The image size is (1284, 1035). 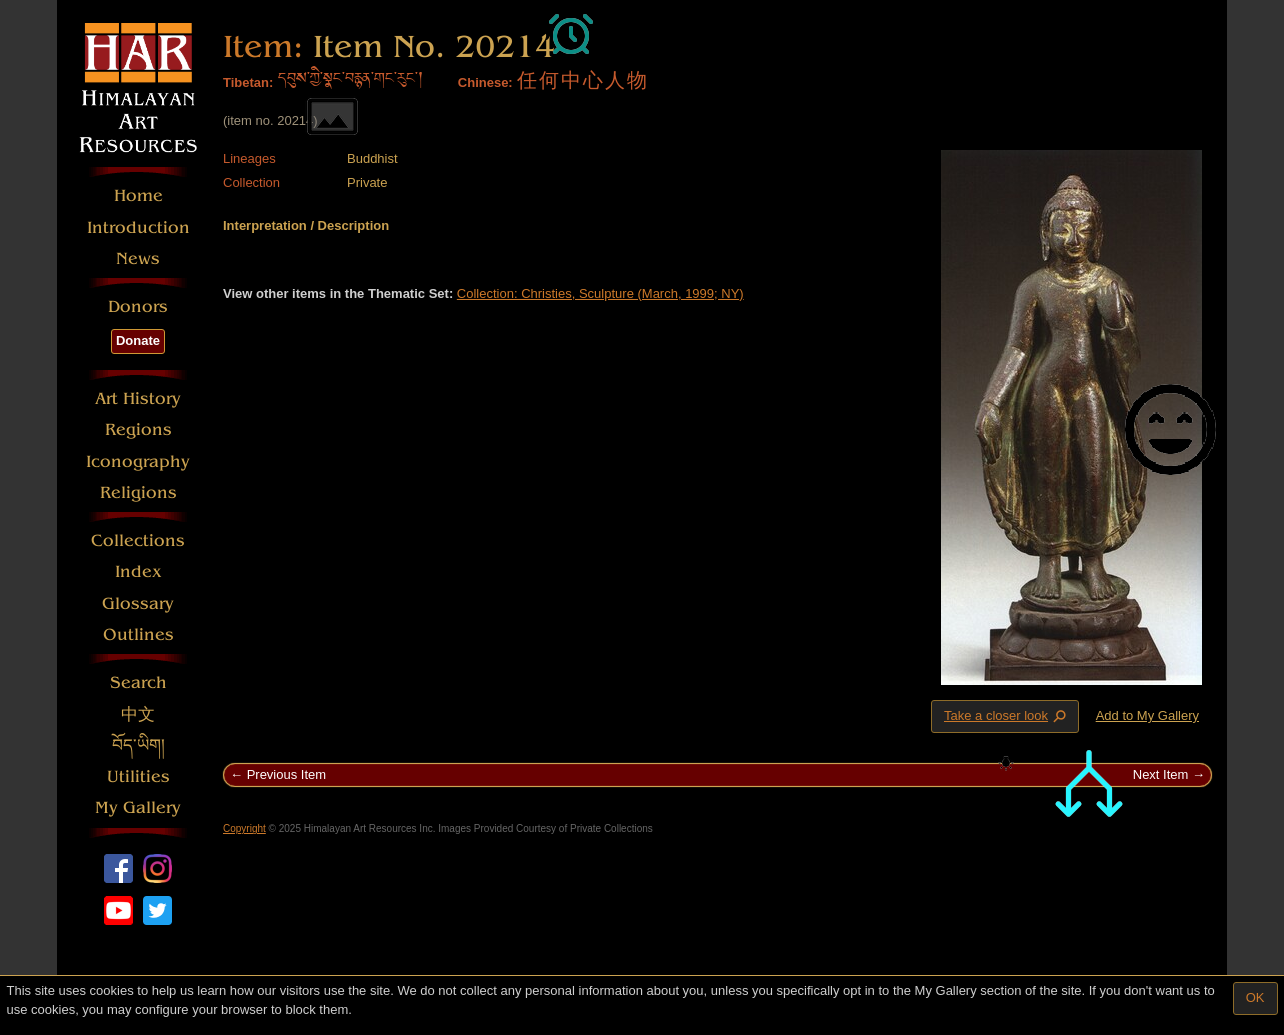 What do you see at coordinates (332, 116) in the screenshot?
I see `view panorama or landscape photos` at bounding box center [332, 116].